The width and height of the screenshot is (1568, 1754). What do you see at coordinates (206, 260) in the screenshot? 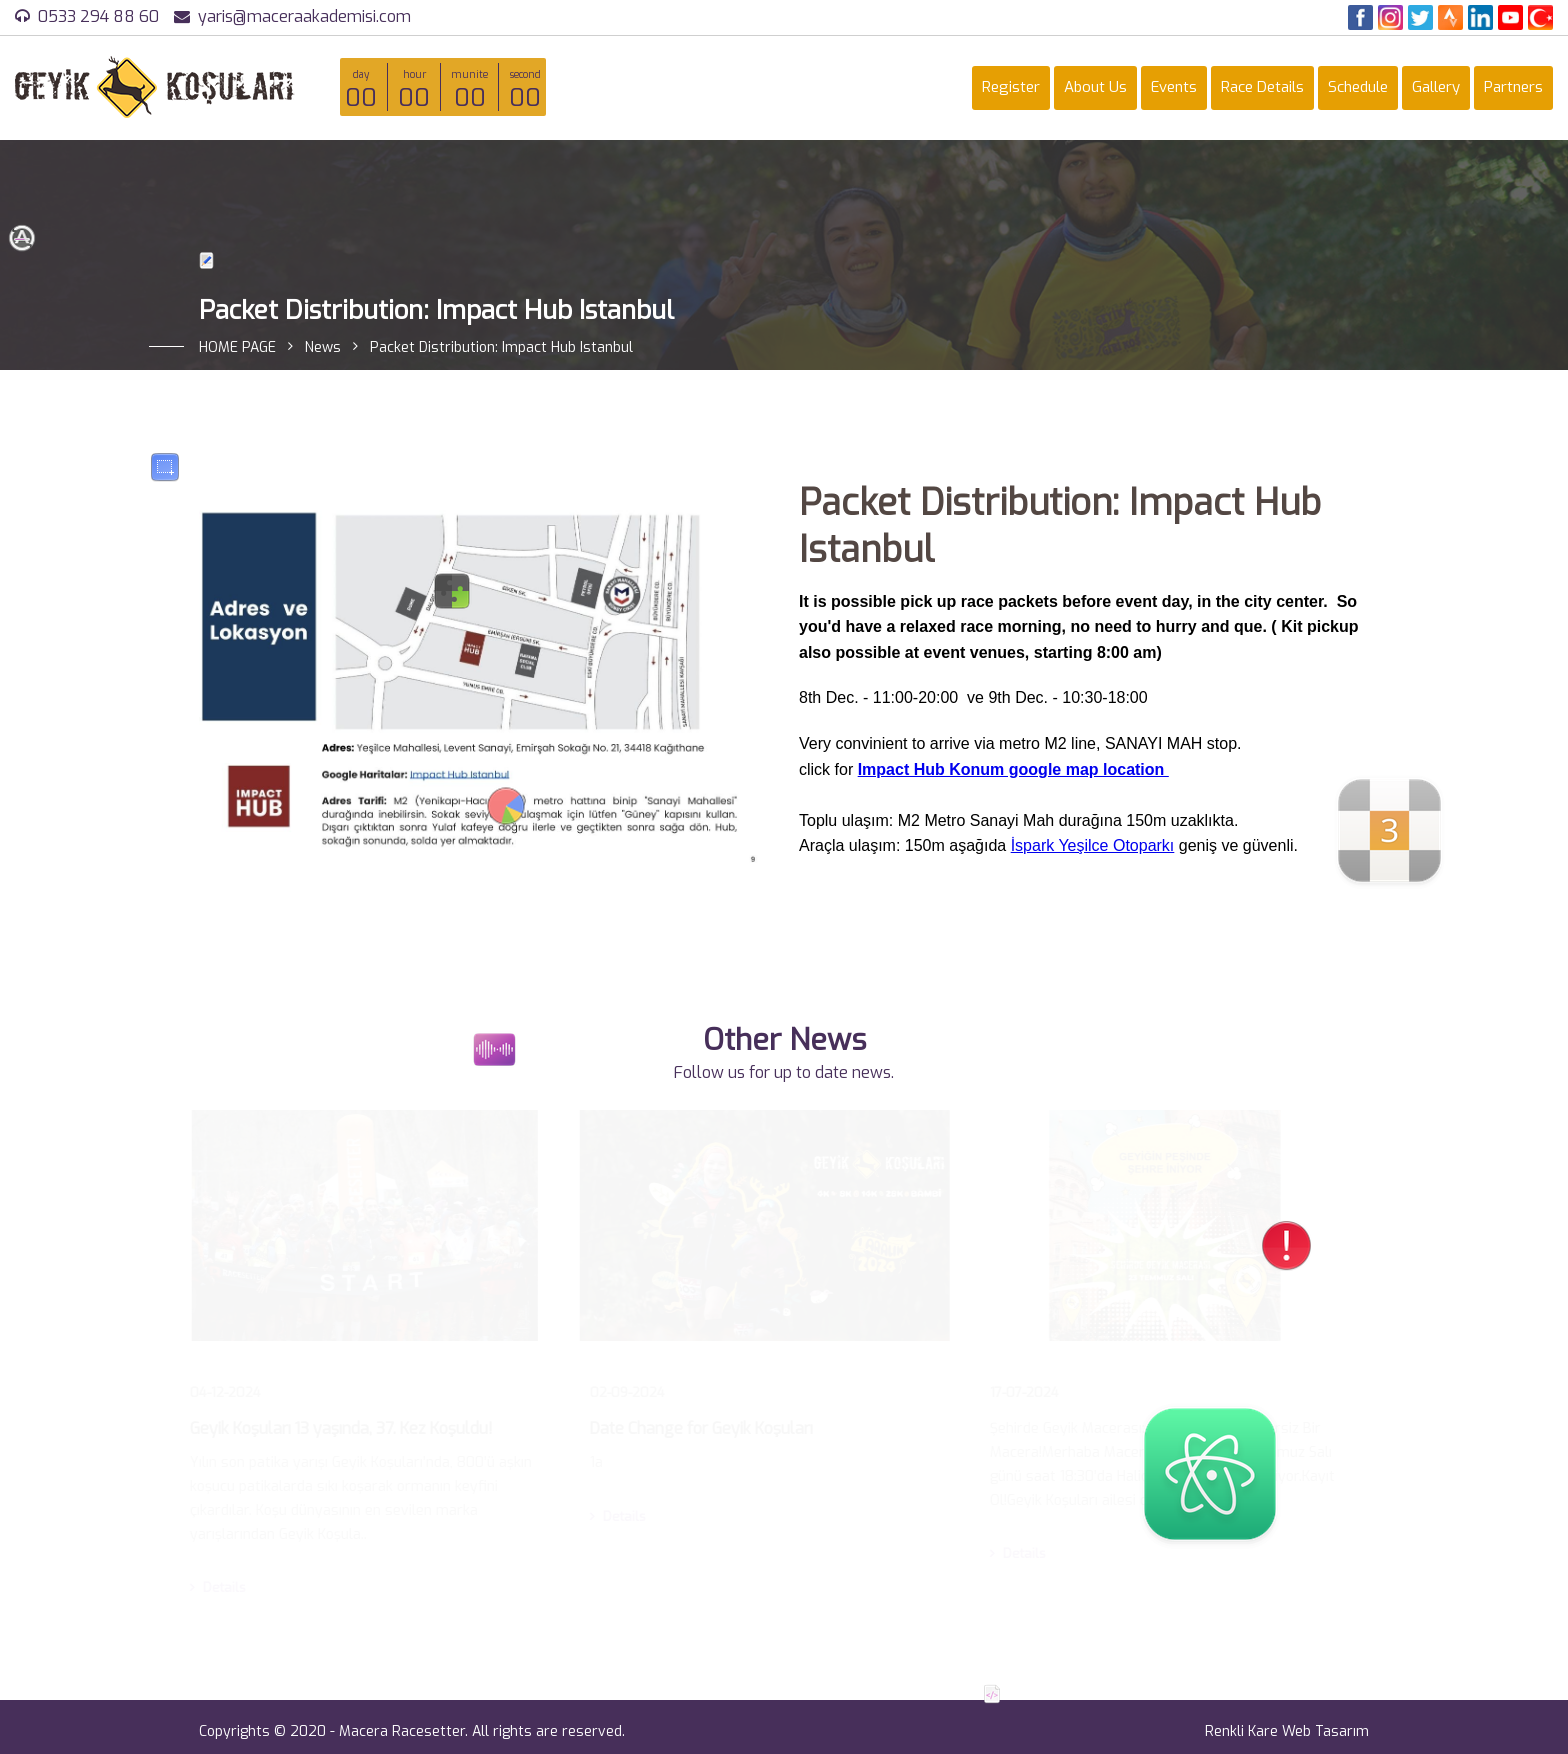
I see `open the text editor app` at bounding box center [206, 260].